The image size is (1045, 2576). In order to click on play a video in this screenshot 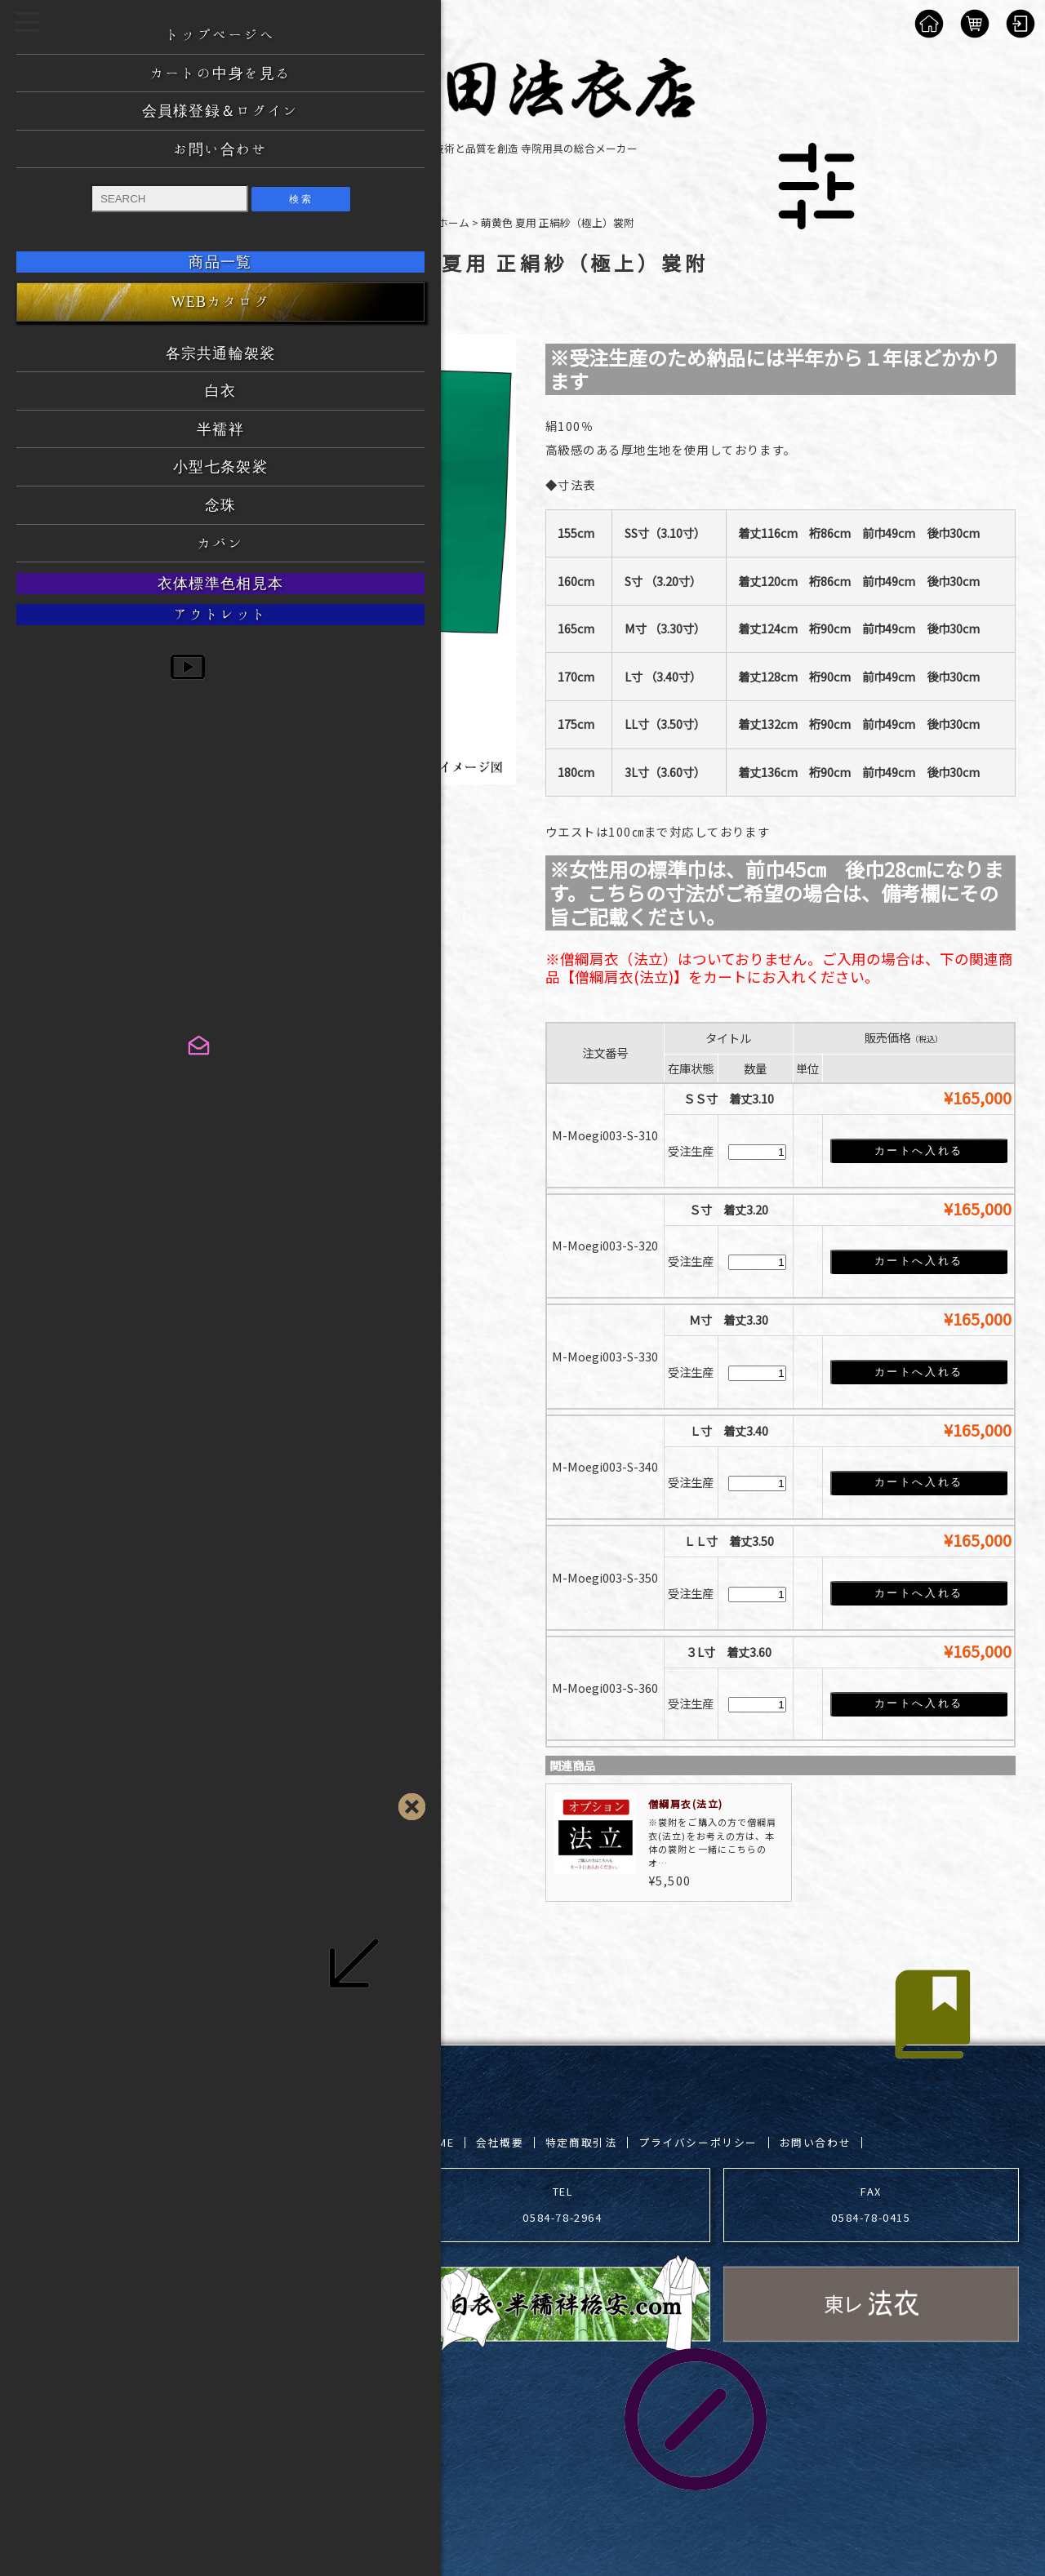, I will do `click(188, 667)`.